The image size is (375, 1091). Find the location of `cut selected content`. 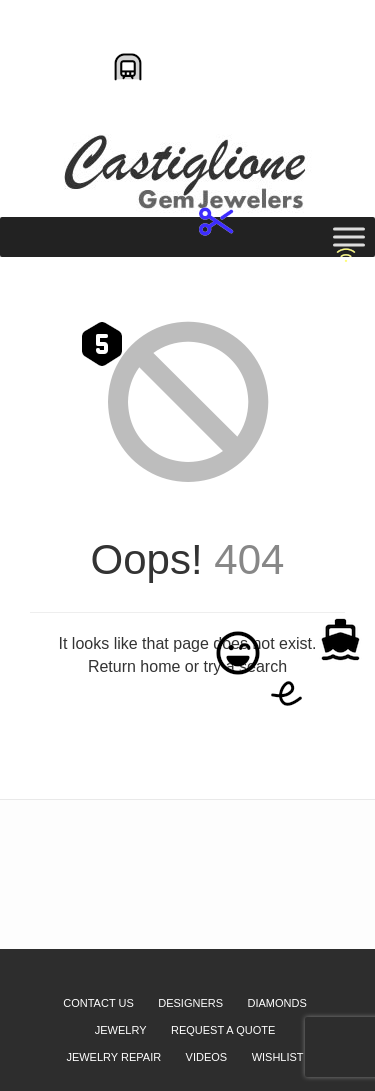

cut selected content is located at coordinates (215, 221).